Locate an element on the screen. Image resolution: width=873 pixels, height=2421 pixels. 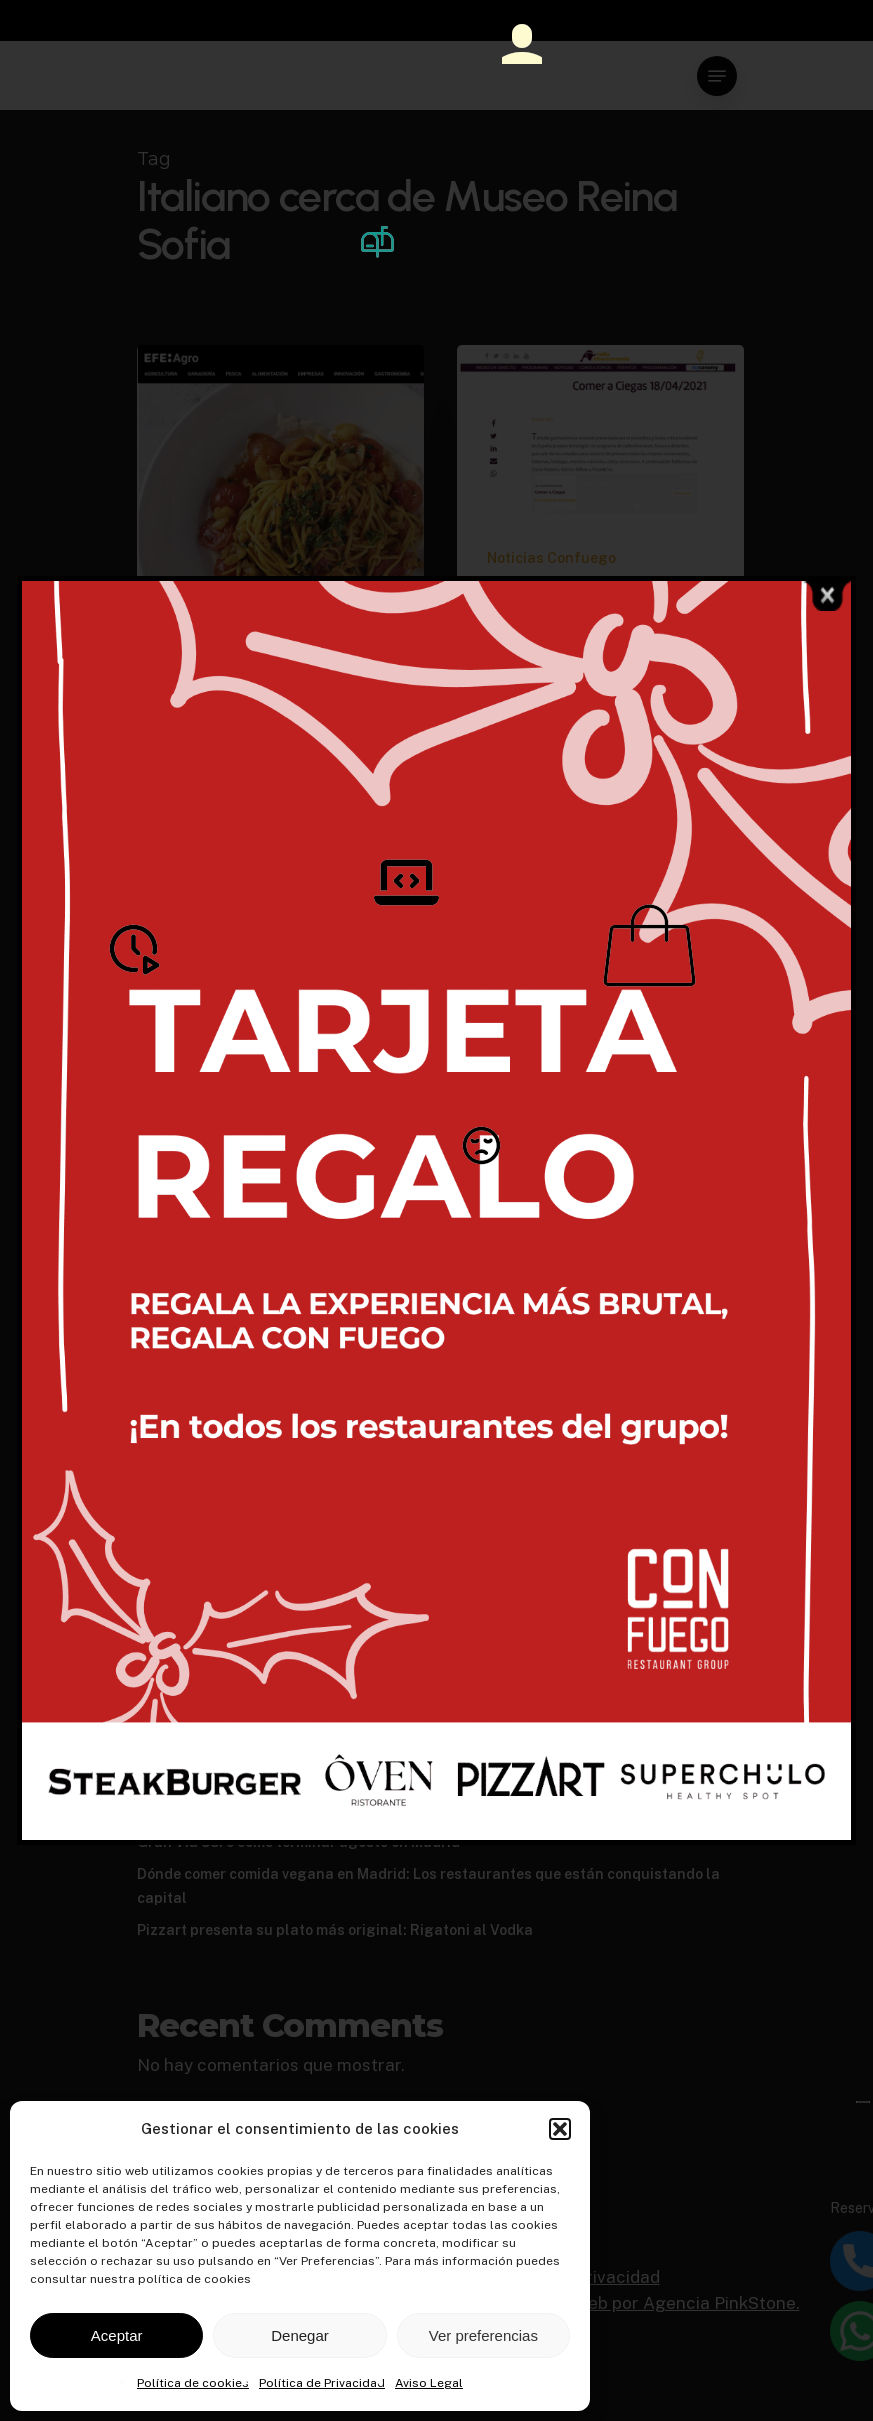
indicate dissatisfaction or negative feedback is located at coordinates (481, 1145).